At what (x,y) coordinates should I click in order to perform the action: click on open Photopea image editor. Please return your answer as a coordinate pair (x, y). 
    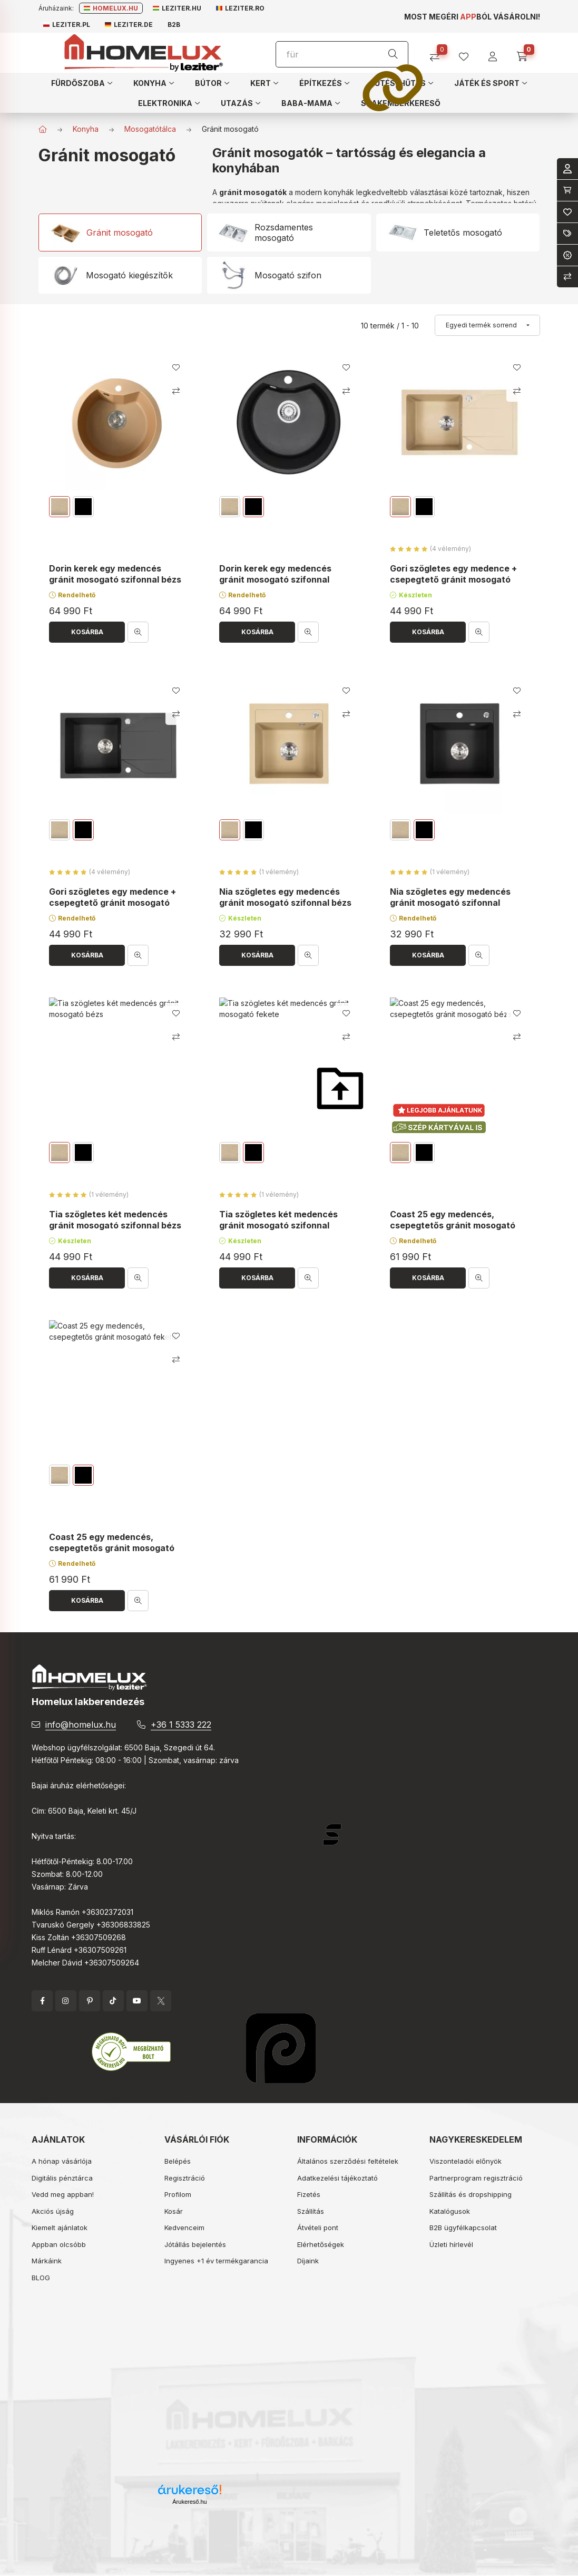
    Looking at the image, I should click on (281, 2048).